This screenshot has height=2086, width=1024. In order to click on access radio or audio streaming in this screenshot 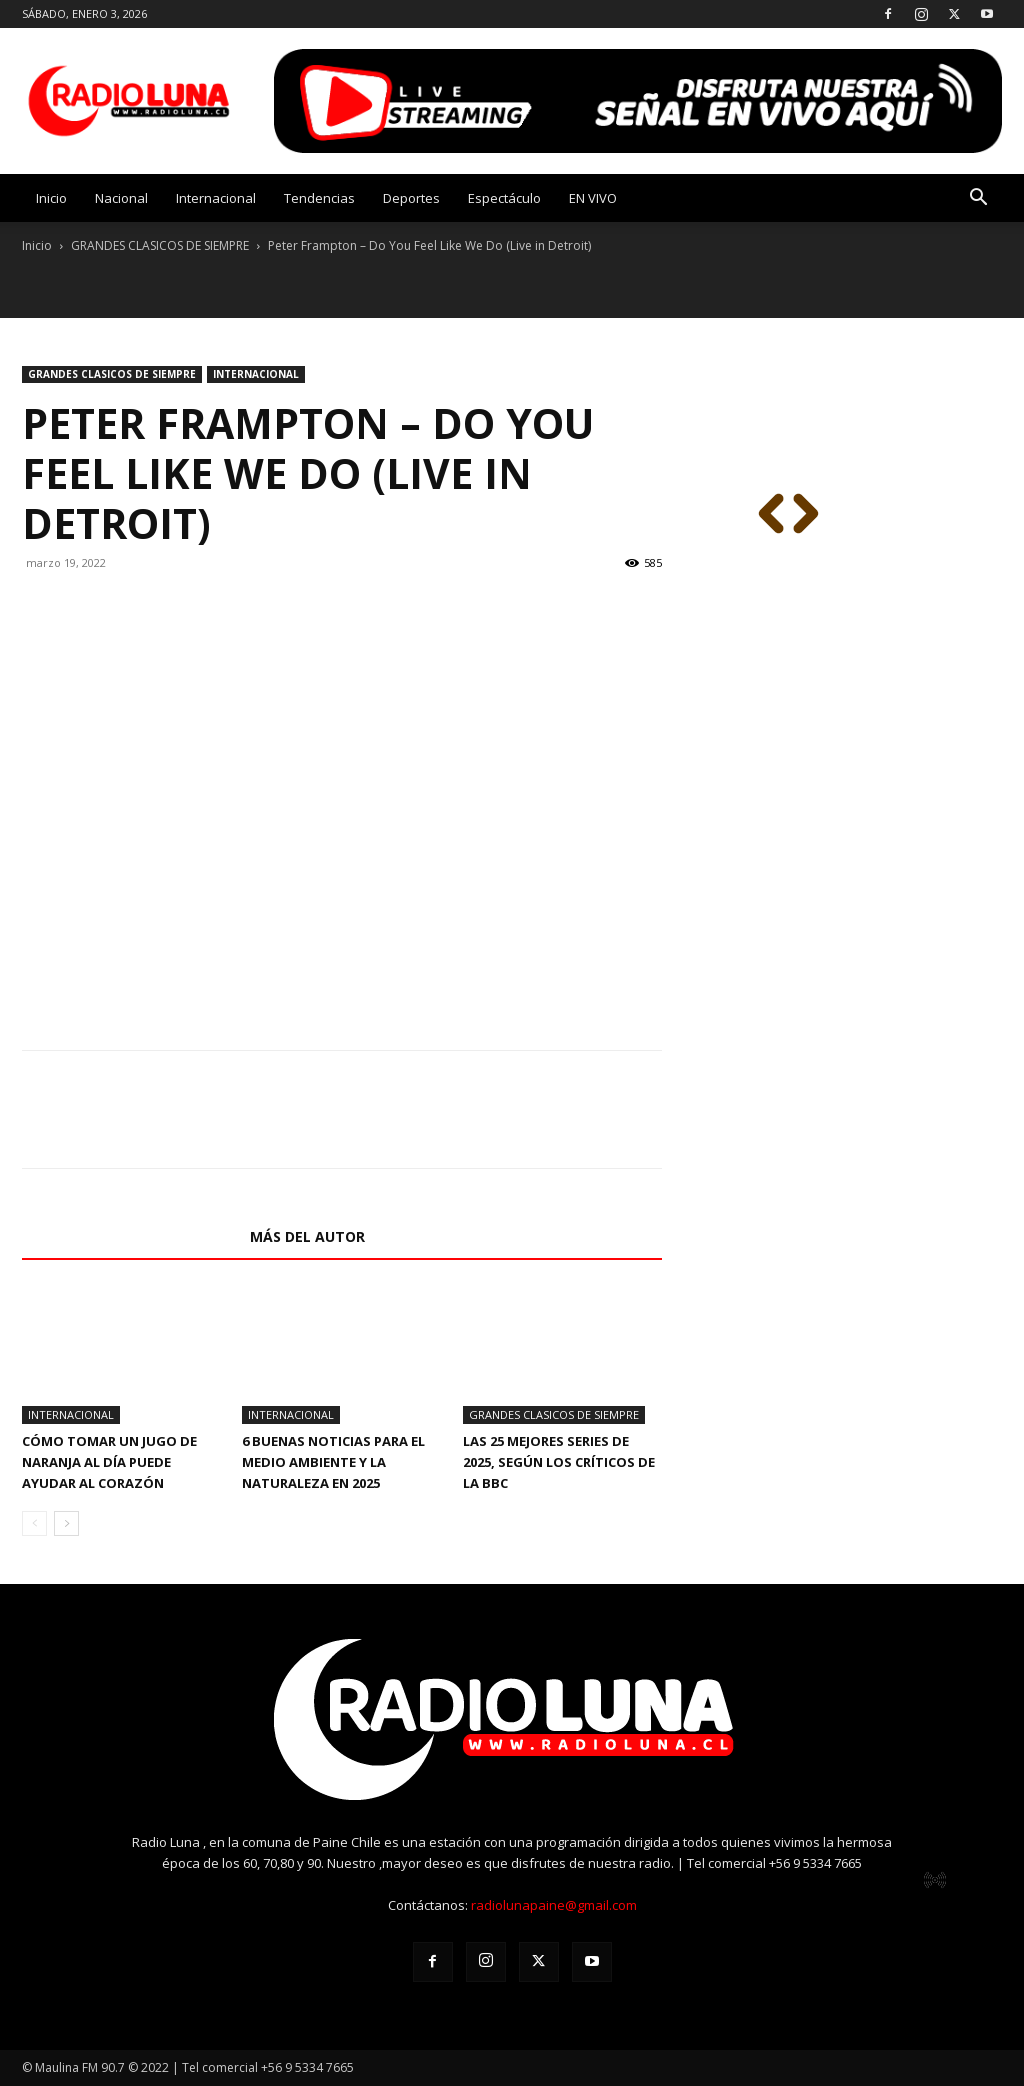, I will do `click(935, 1880)`.